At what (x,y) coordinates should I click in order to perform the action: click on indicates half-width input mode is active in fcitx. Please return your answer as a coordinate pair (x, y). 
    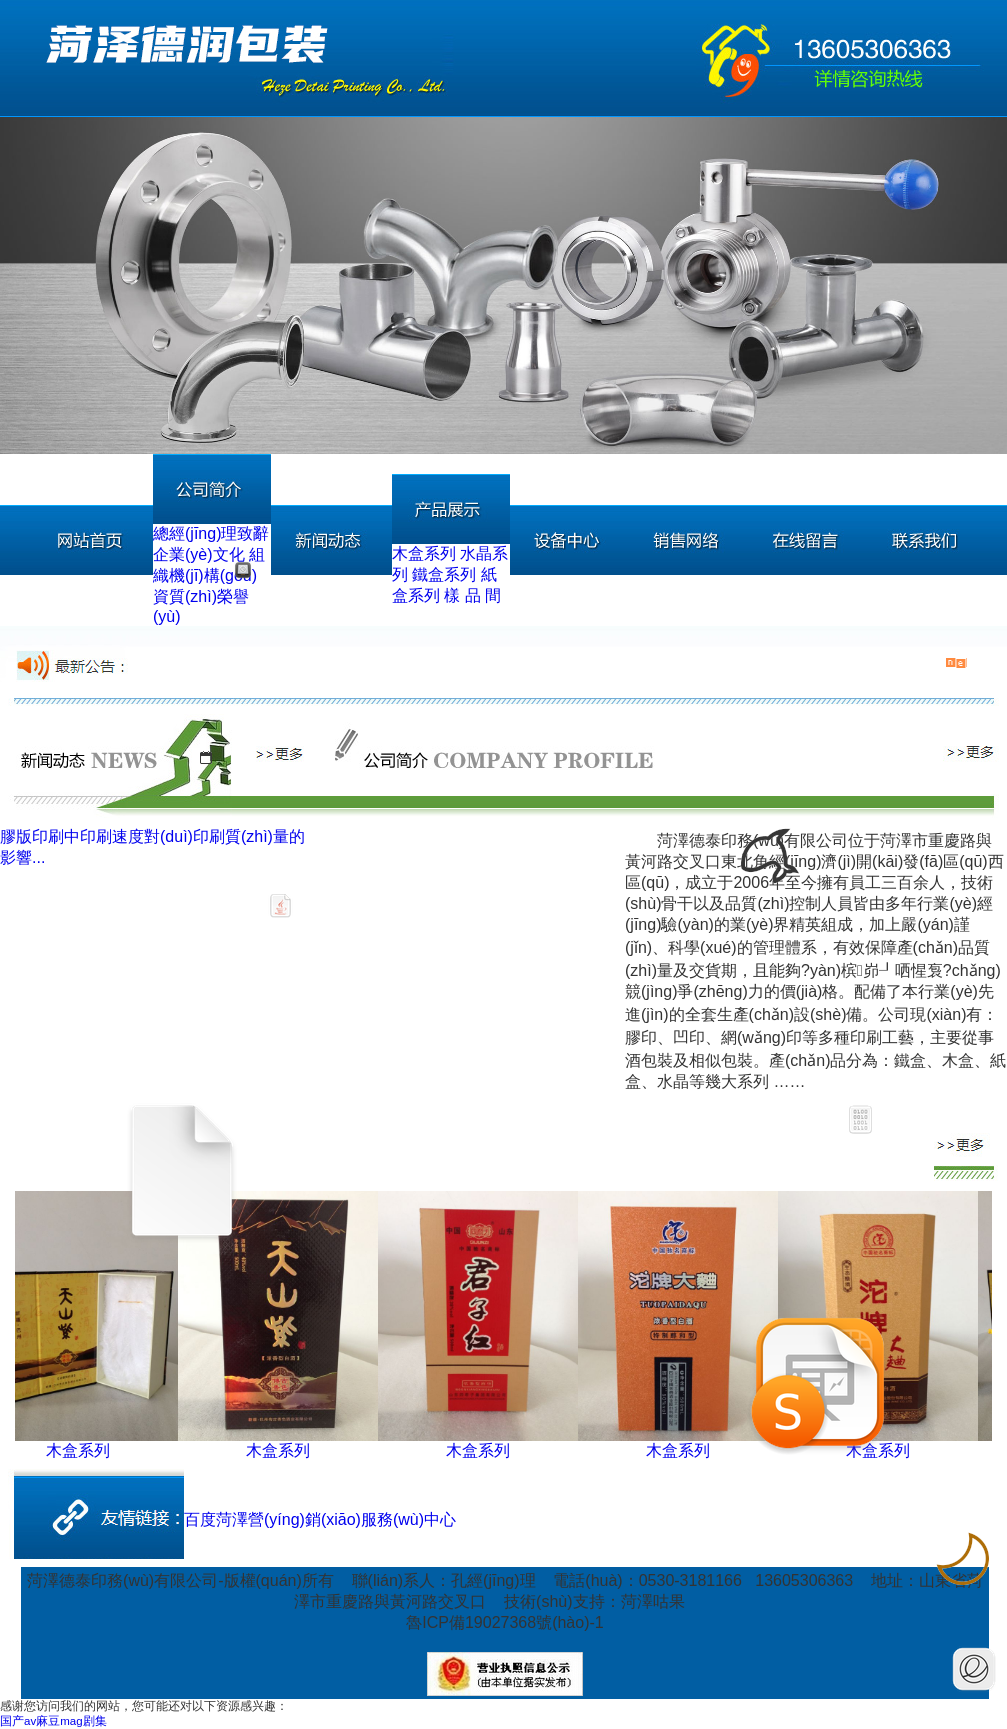
    Looking at the image, I should click on (962, 1558).